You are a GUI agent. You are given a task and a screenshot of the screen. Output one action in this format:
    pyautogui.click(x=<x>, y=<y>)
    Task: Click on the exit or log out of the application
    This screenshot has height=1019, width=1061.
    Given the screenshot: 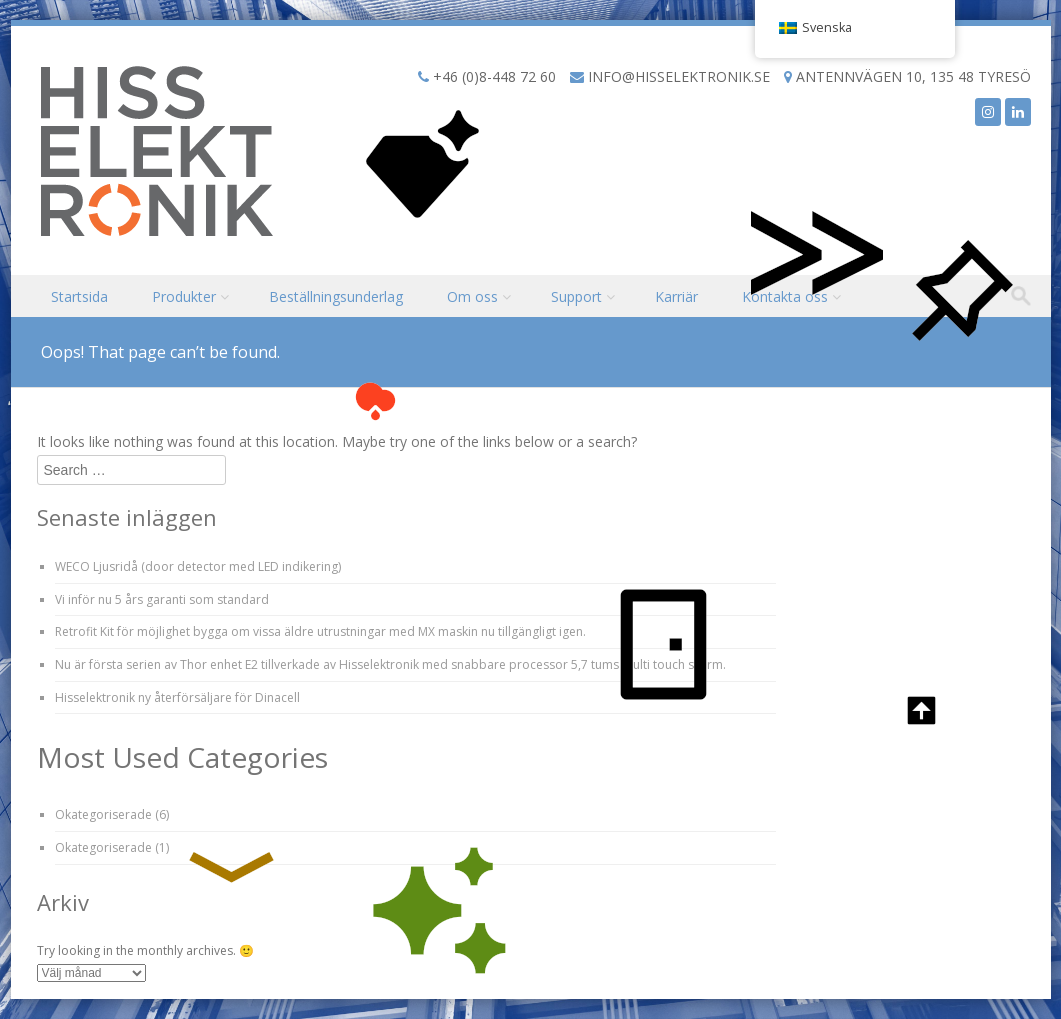 What is the action you would take?
    pyautogui.click(x=663, y=644)
    